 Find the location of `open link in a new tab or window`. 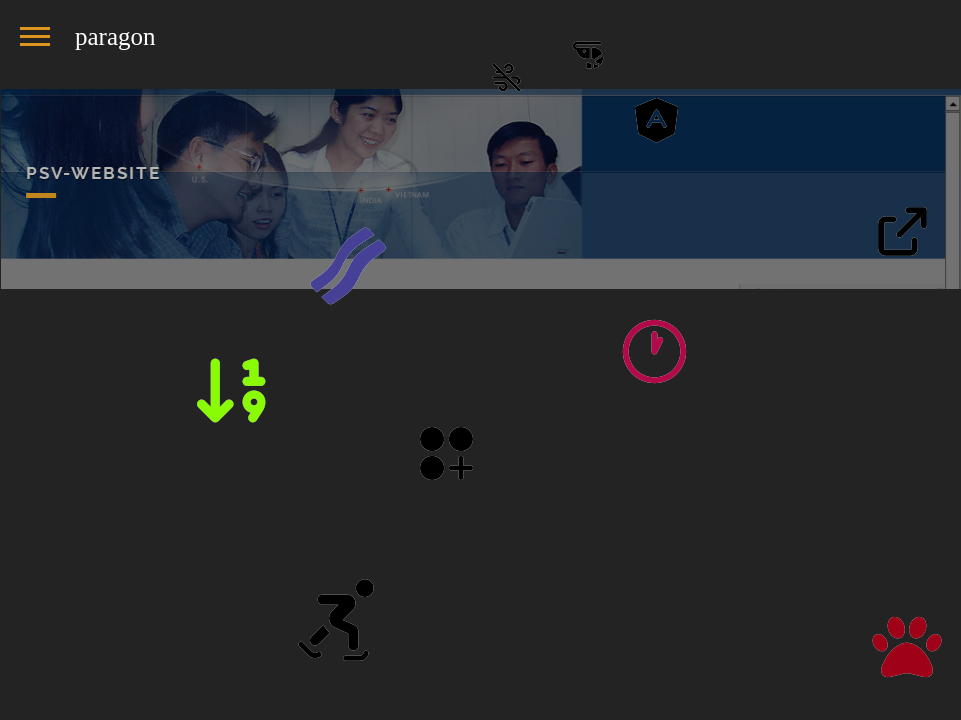

open link in a new tab or window is located at coordinates (902, 231).